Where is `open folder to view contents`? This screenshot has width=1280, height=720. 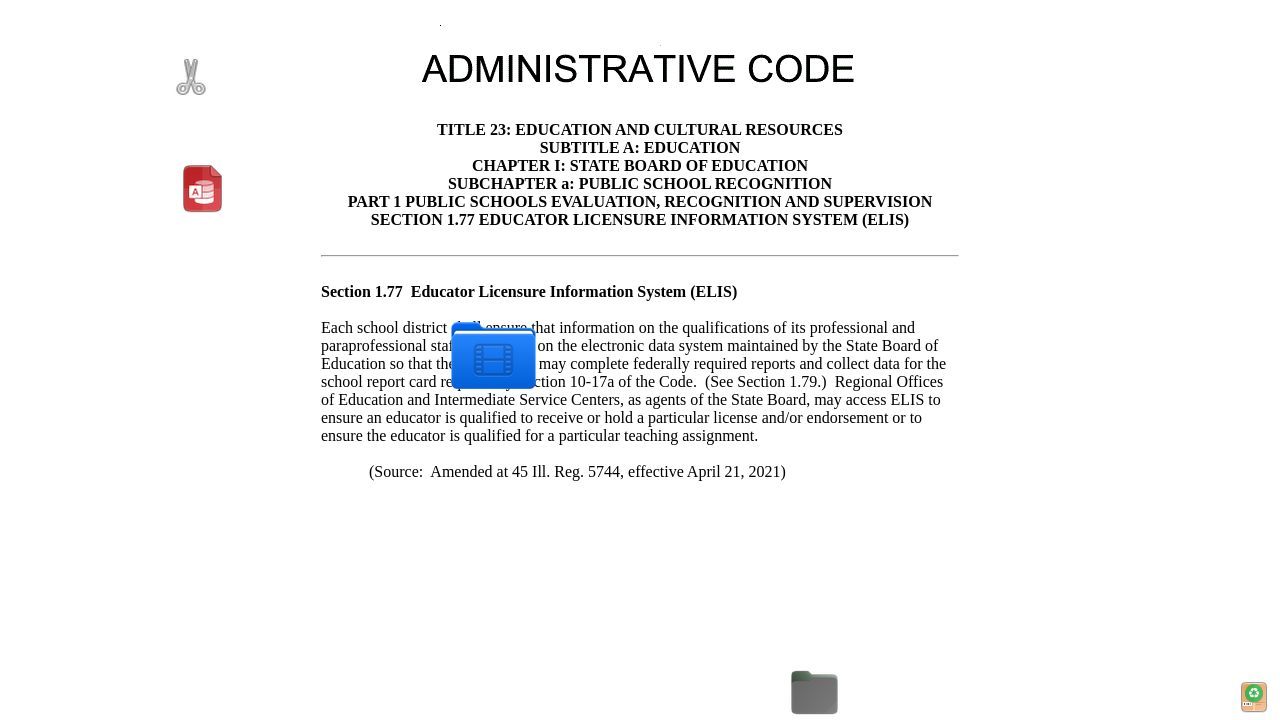 open folder to view contents is located at coordinates (814, 692).